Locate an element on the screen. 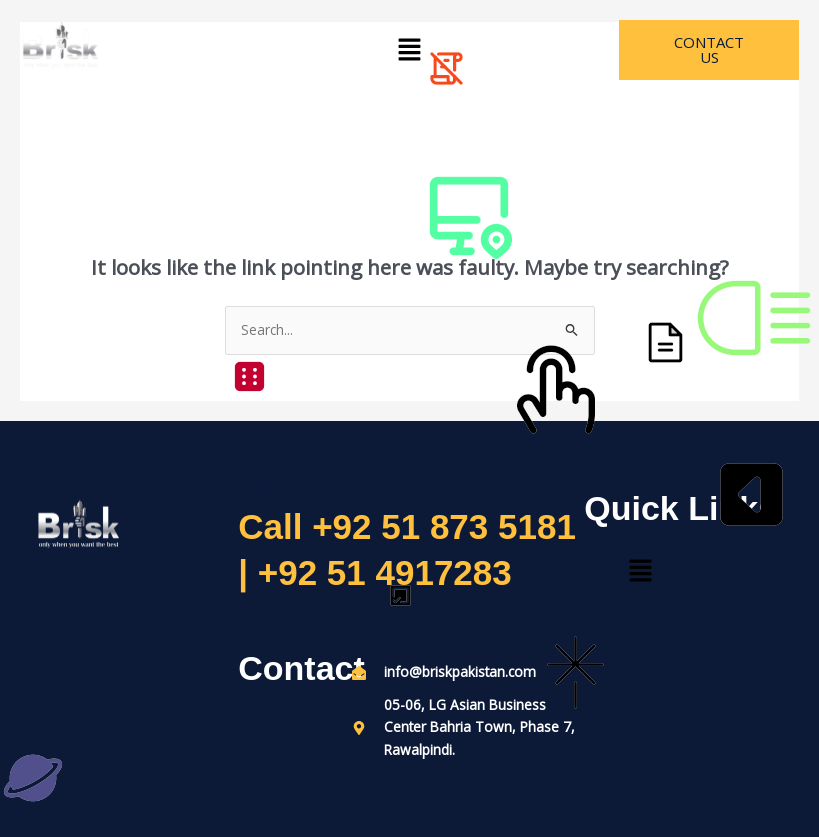 The width and height of the screenshot is (819, 837). link to linktree profile is located at coordinates (575, 672).